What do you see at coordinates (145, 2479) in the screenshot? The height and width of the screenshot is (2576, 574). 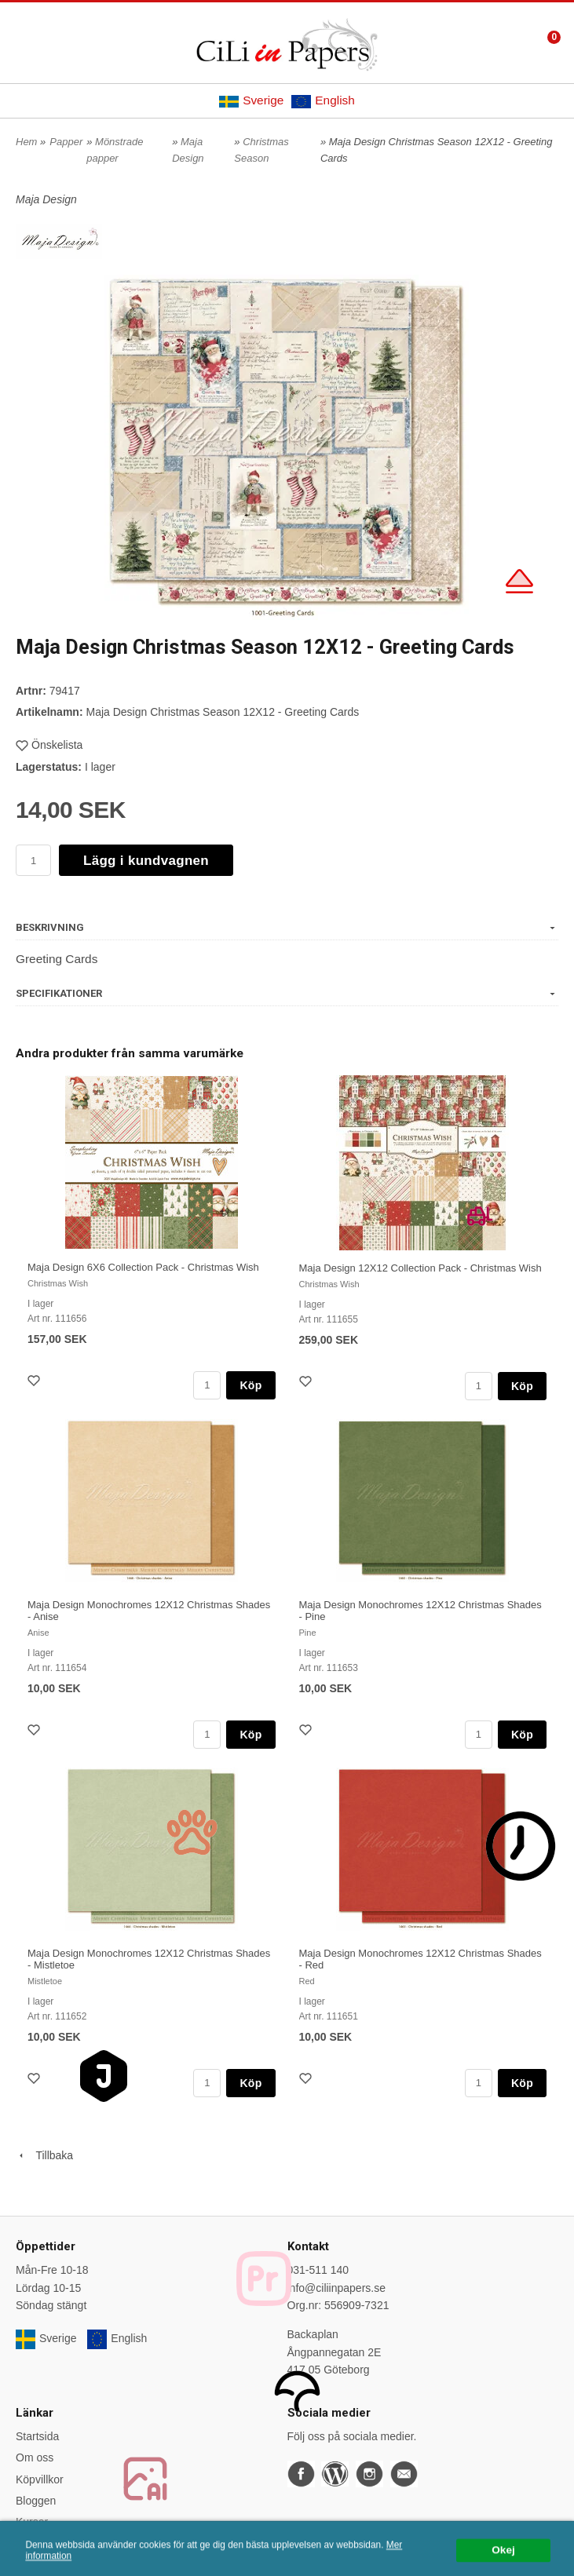 I see `enhance photo with AI tools` at bounding box center [145, 2479].